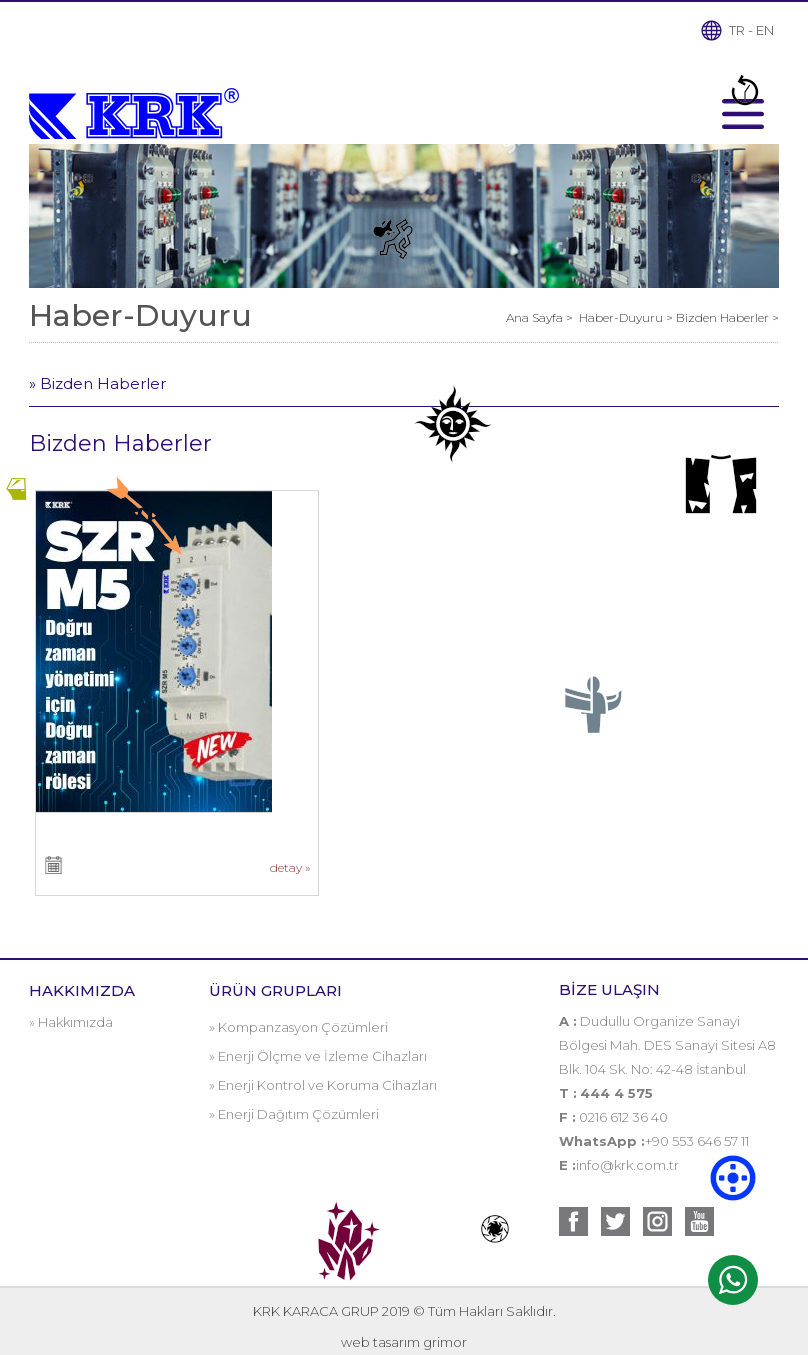 The height and width of the screenshot is (1355, 808). Describe the element at coordinates (733, 1178) in the screenshot. I see `indicates a target or objective marker` at that location.